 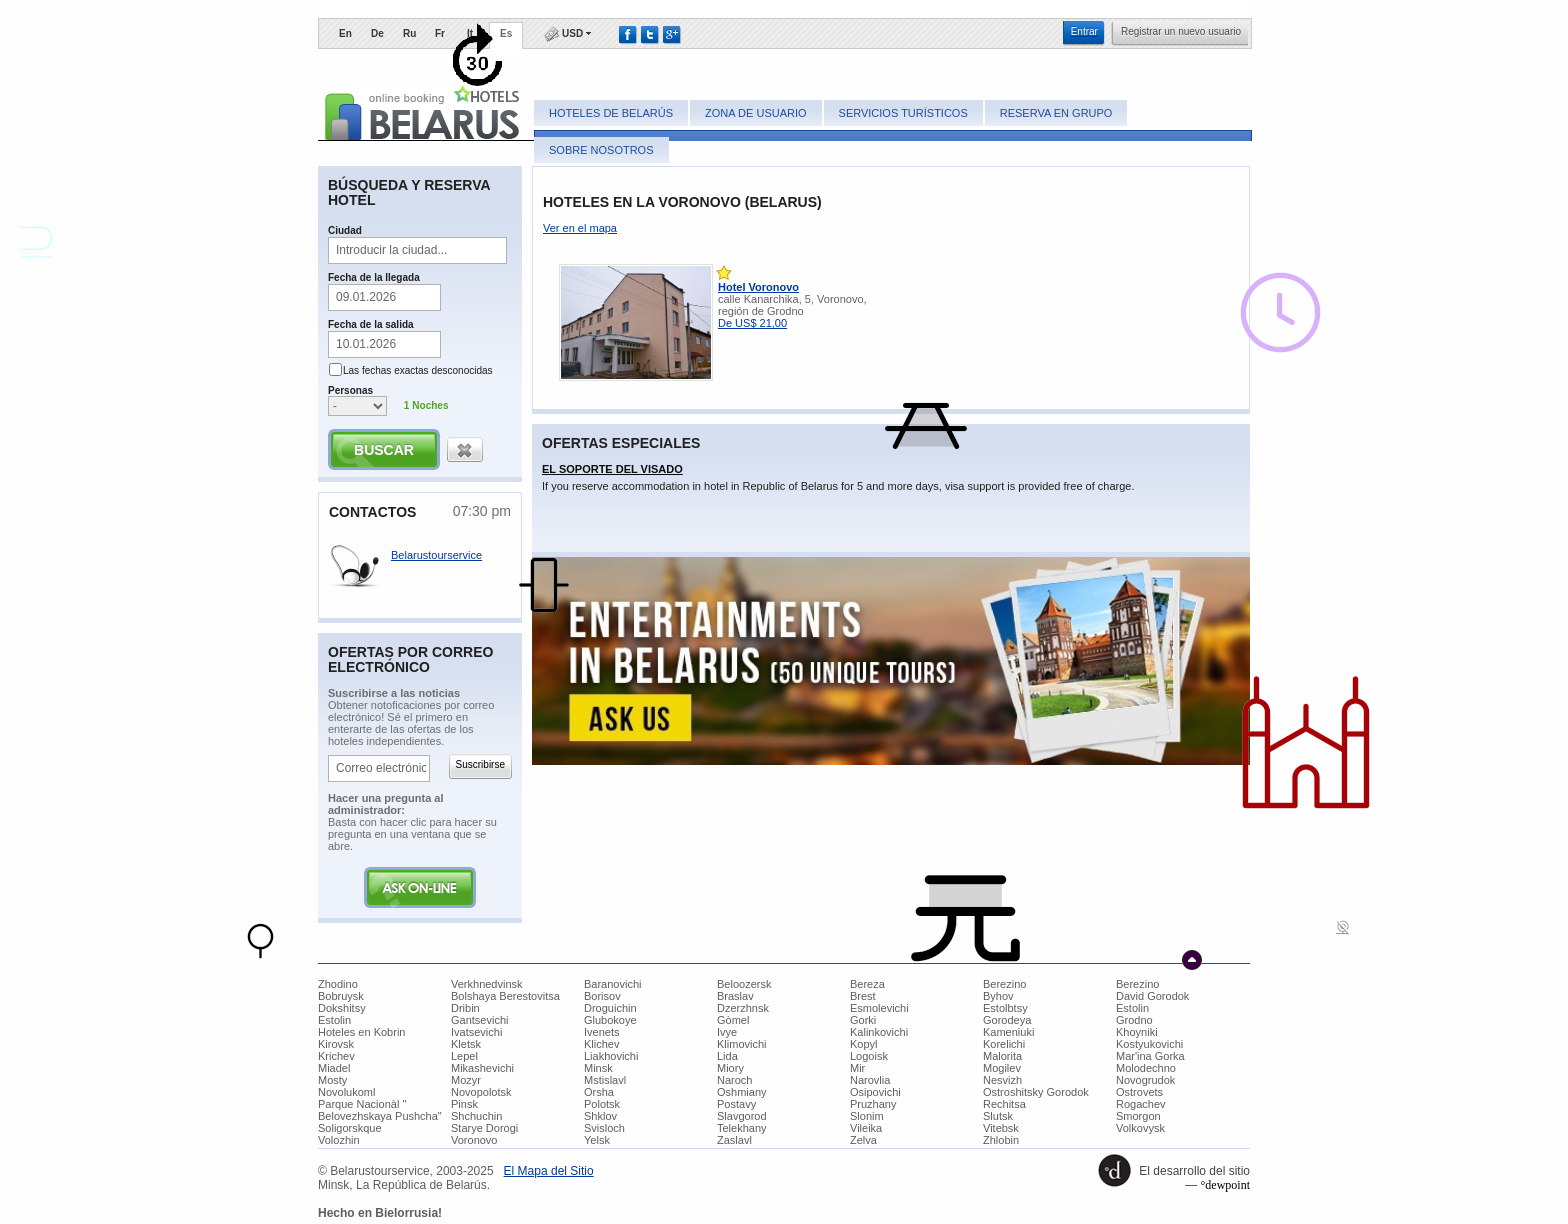 What do you see at coordinates (1306, 745) in the screenshot?
I see `locate nearby synagogues` at bounding box center [1306, 745].